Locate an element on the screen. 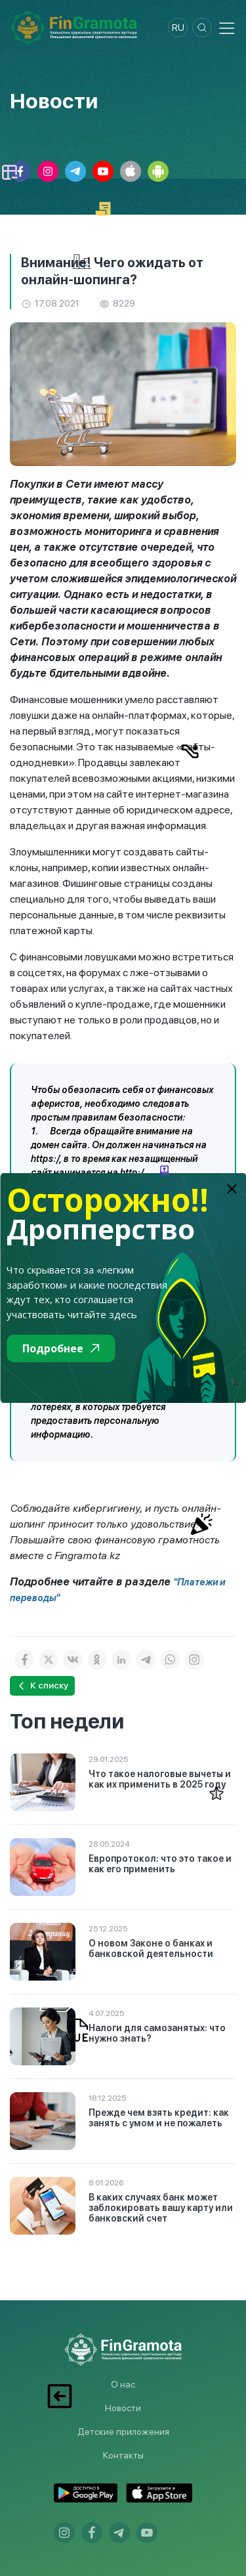 The image size is (246, 2576). indicates a partial or half-star rating is located at coordinates (216, 1793).